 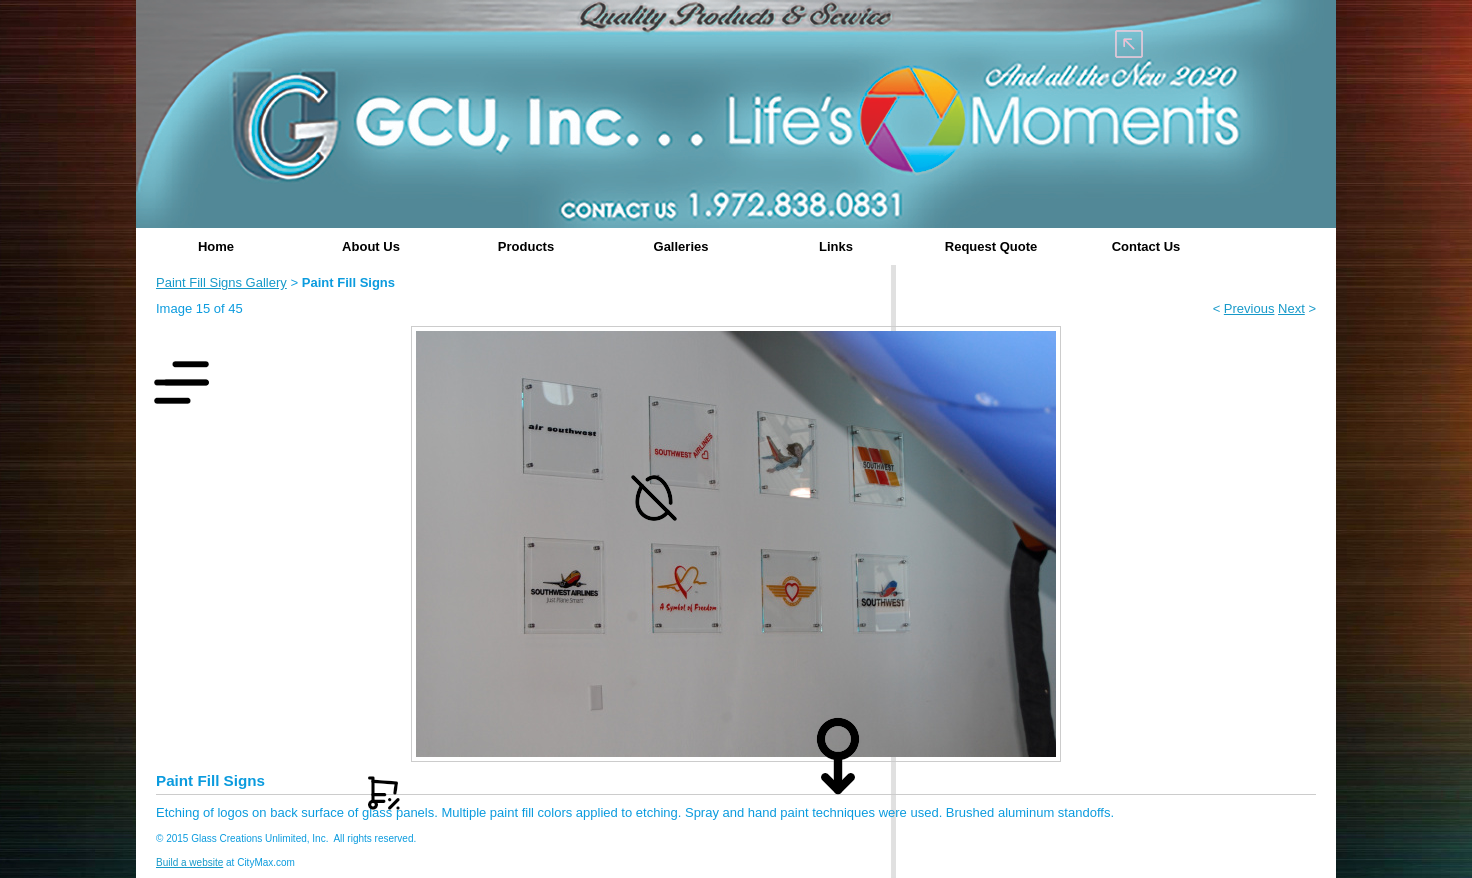 What do you see at coordinates (383, 793) in the screenshot?
I see `view discounted items in your cart` at bounding box center [383, 793].